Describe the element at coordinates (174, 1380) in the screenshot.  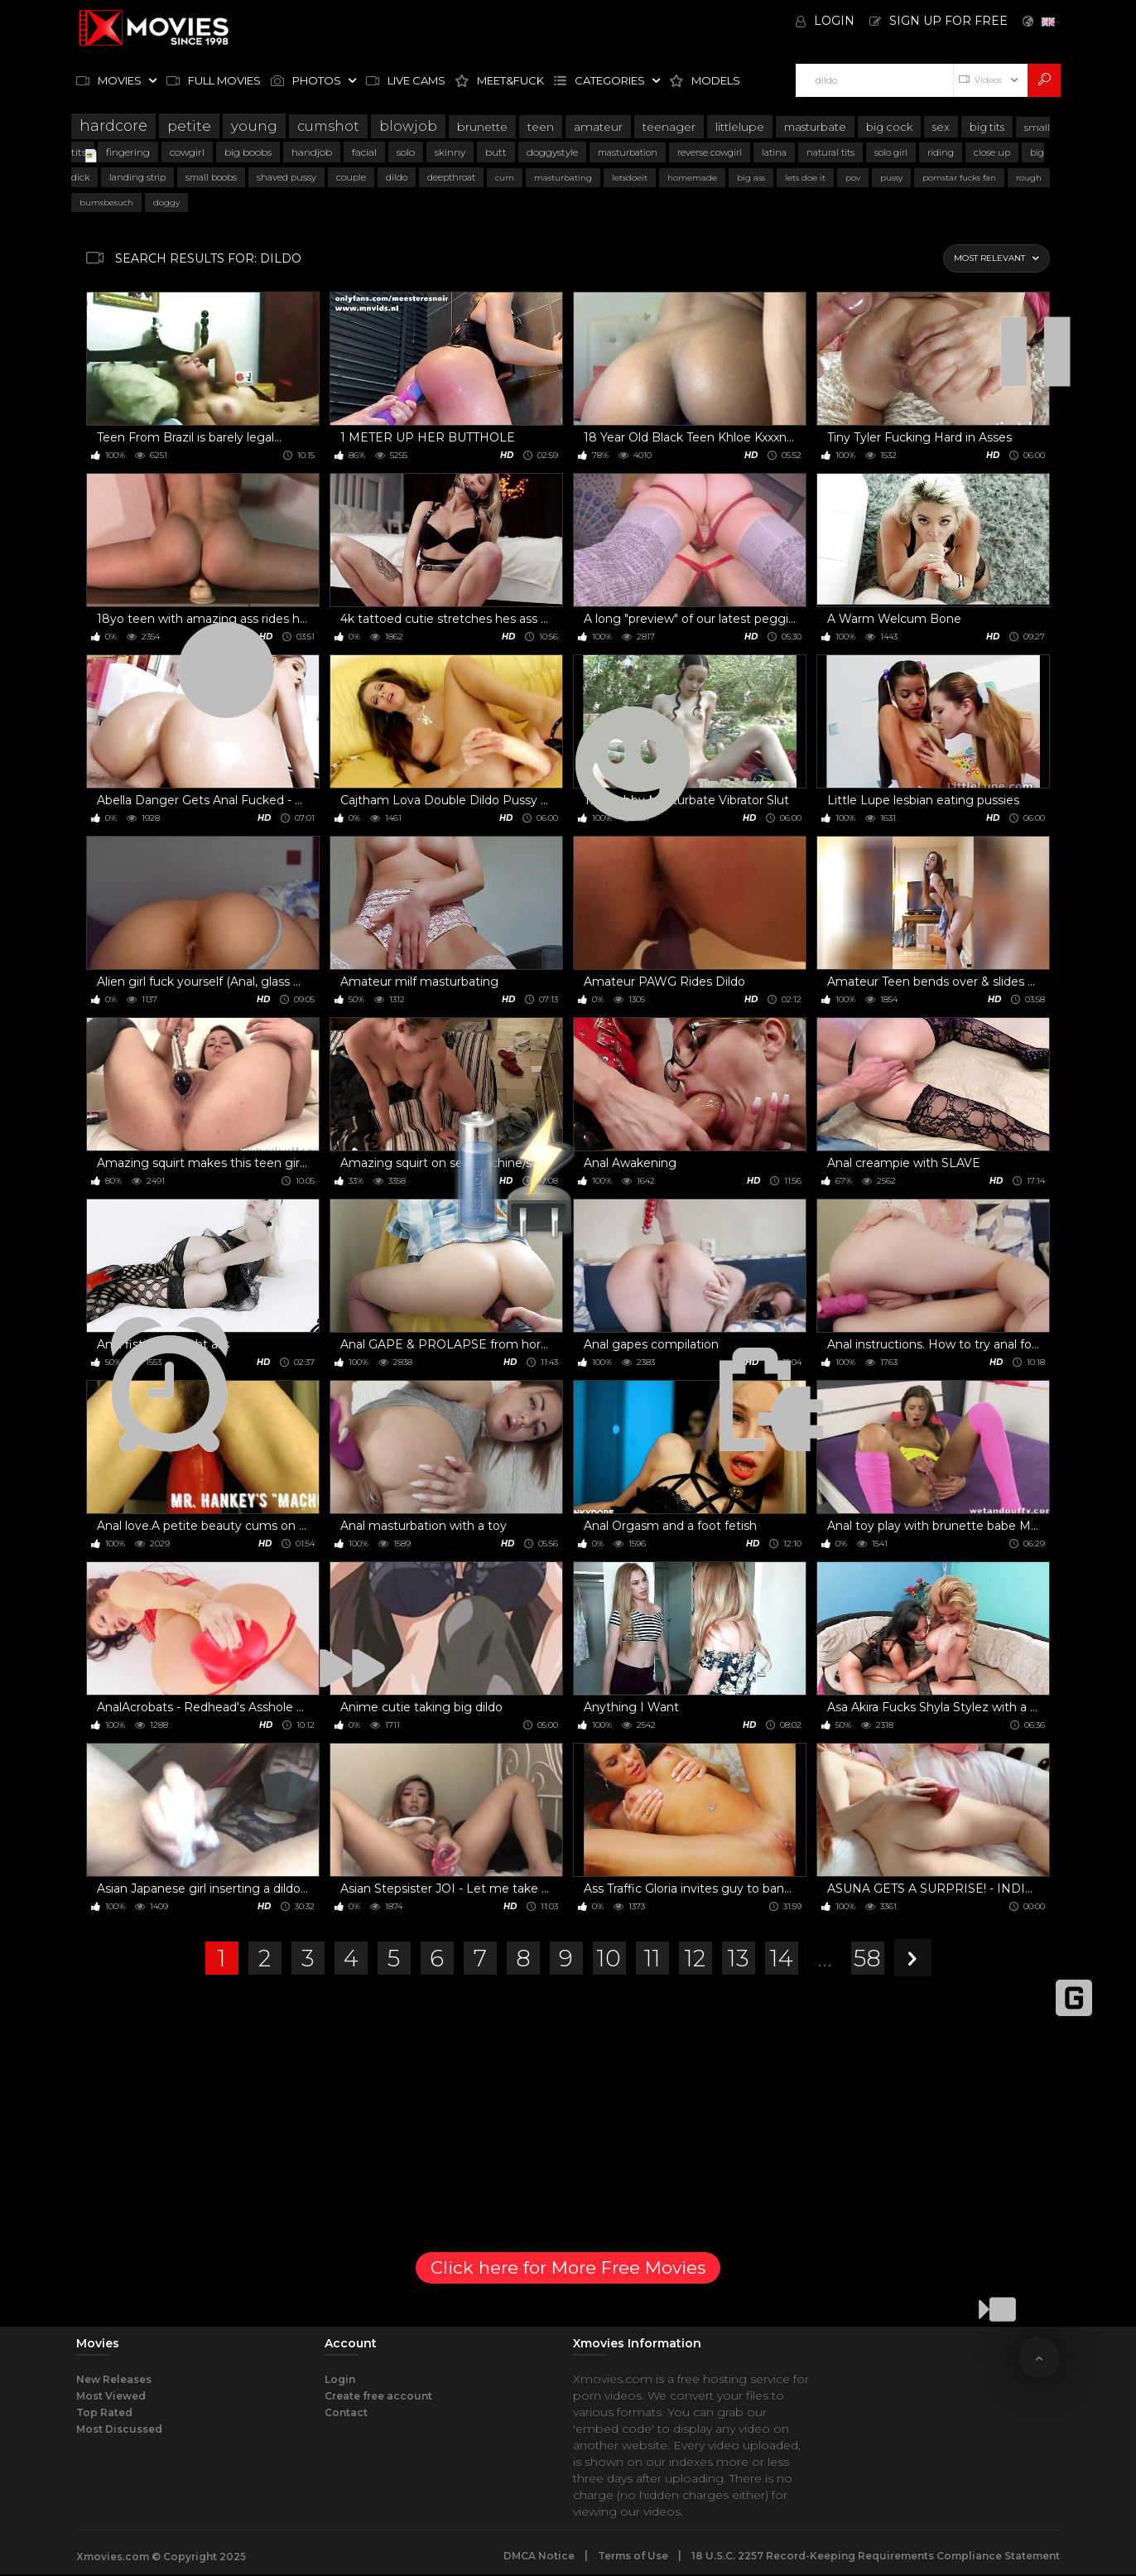
I see `indicates an active alarm is set` at that location.